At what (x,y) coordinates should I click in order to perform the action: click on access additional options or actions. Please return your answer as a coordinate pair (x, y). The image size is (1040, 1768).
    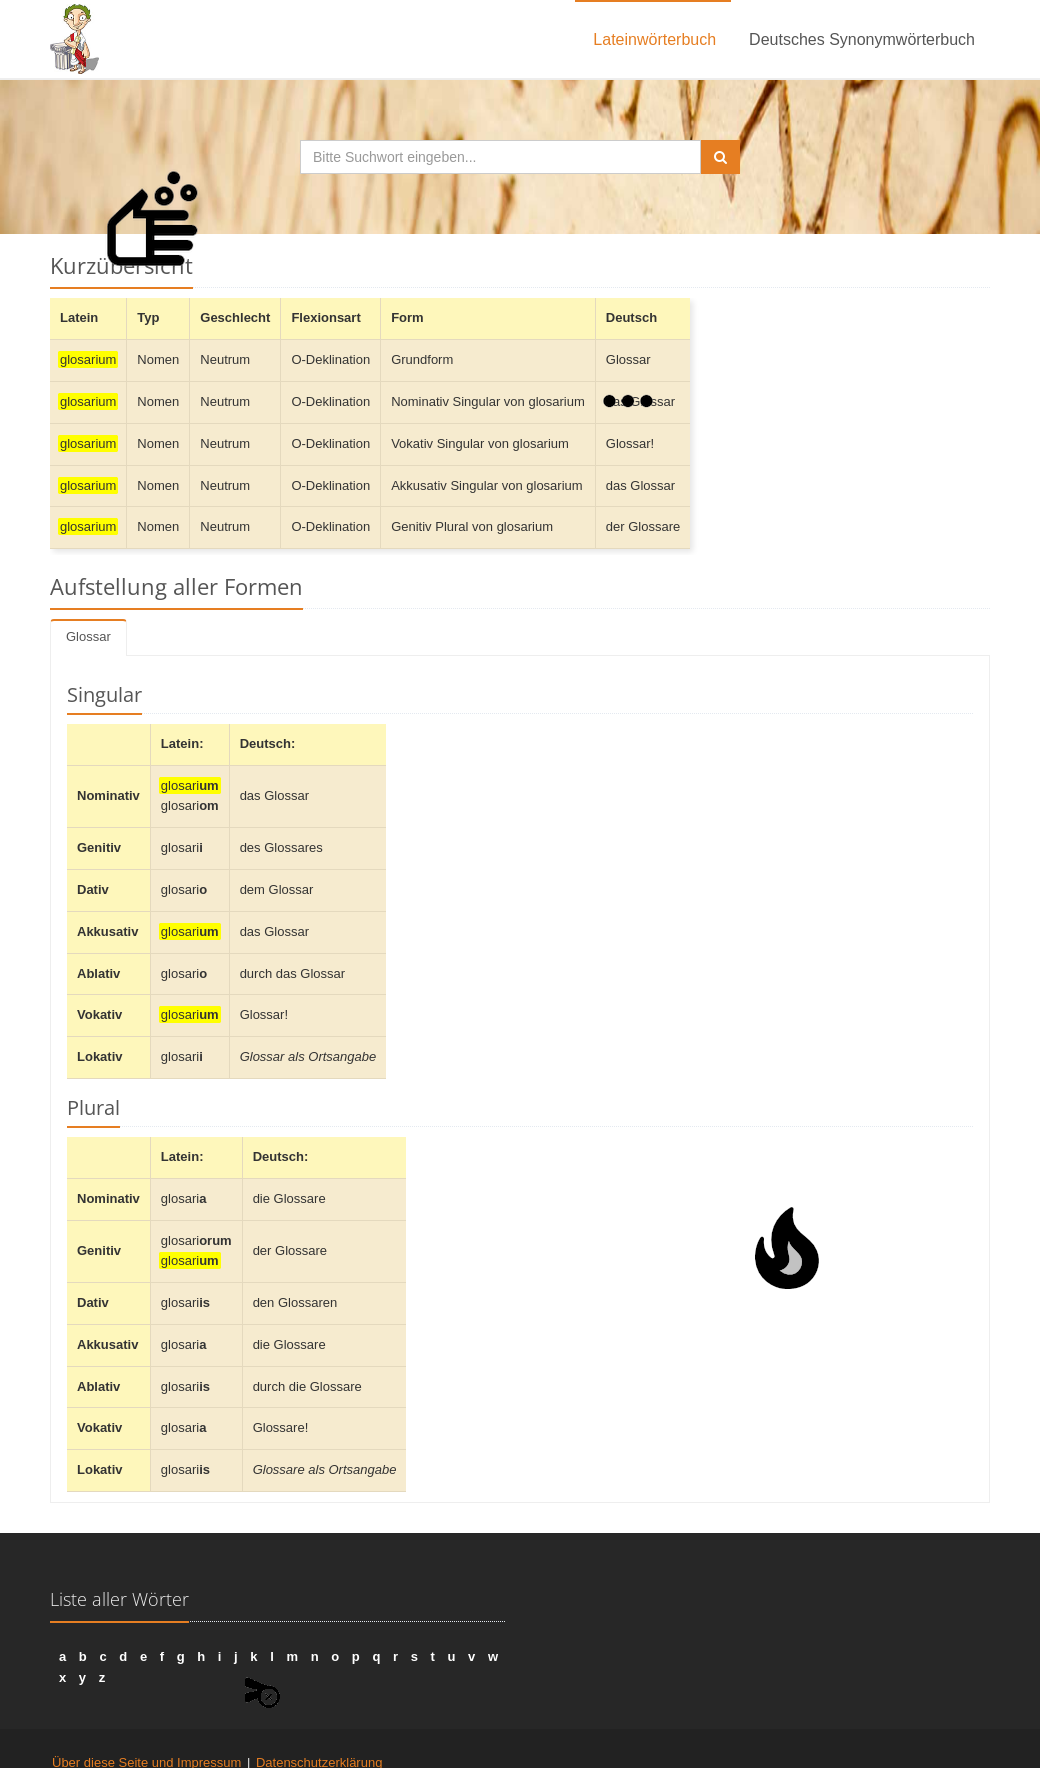
    Looking at the image, I should click on (628, 401).